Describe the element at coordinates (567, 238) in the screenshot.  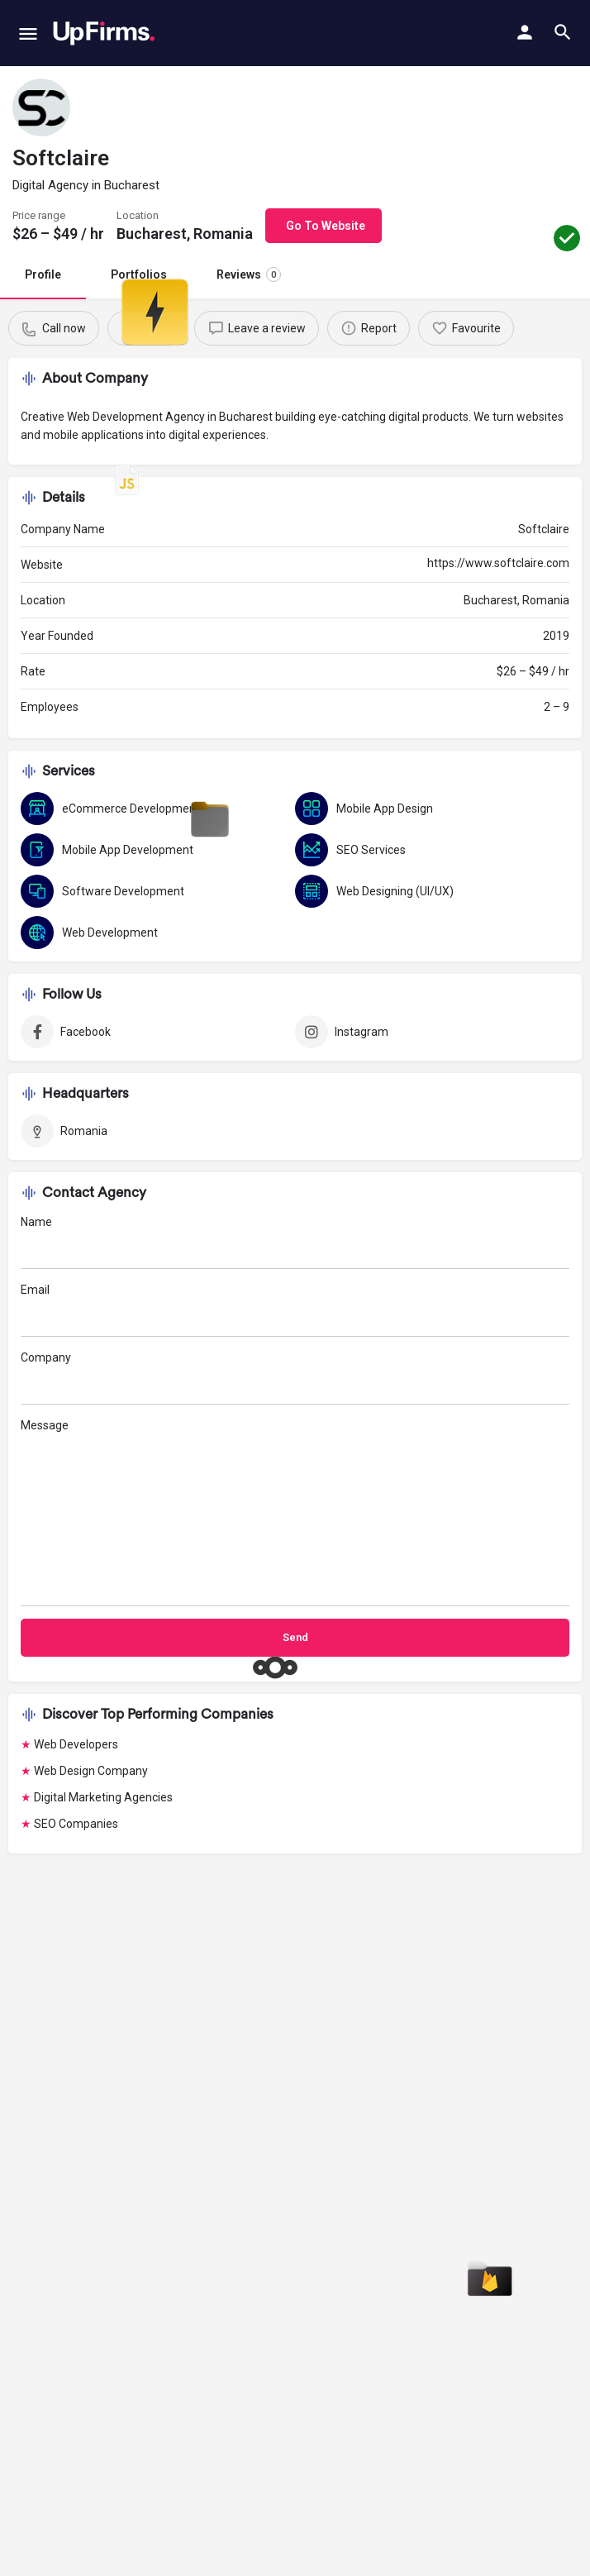
I see `confirm or accept a calculation` at that location.